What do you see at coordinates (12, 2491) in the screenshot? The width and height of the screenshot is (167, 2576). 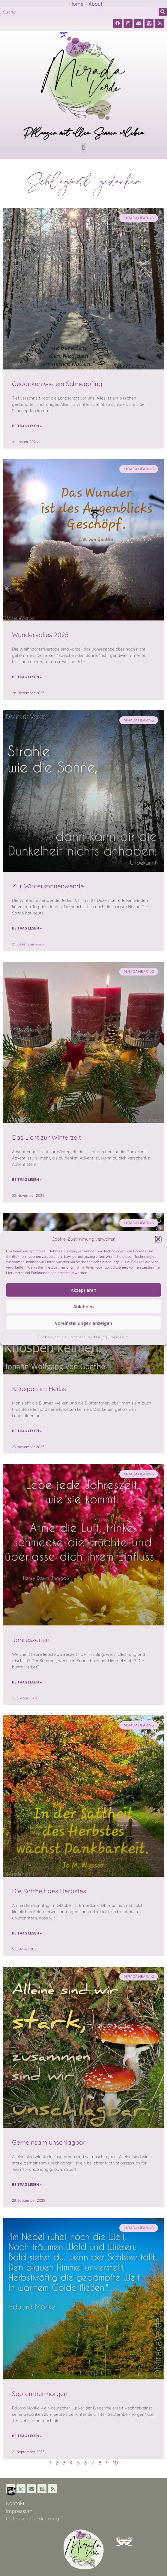 I see `view helicoprion creature profile` at bounding box center [12, 2491].